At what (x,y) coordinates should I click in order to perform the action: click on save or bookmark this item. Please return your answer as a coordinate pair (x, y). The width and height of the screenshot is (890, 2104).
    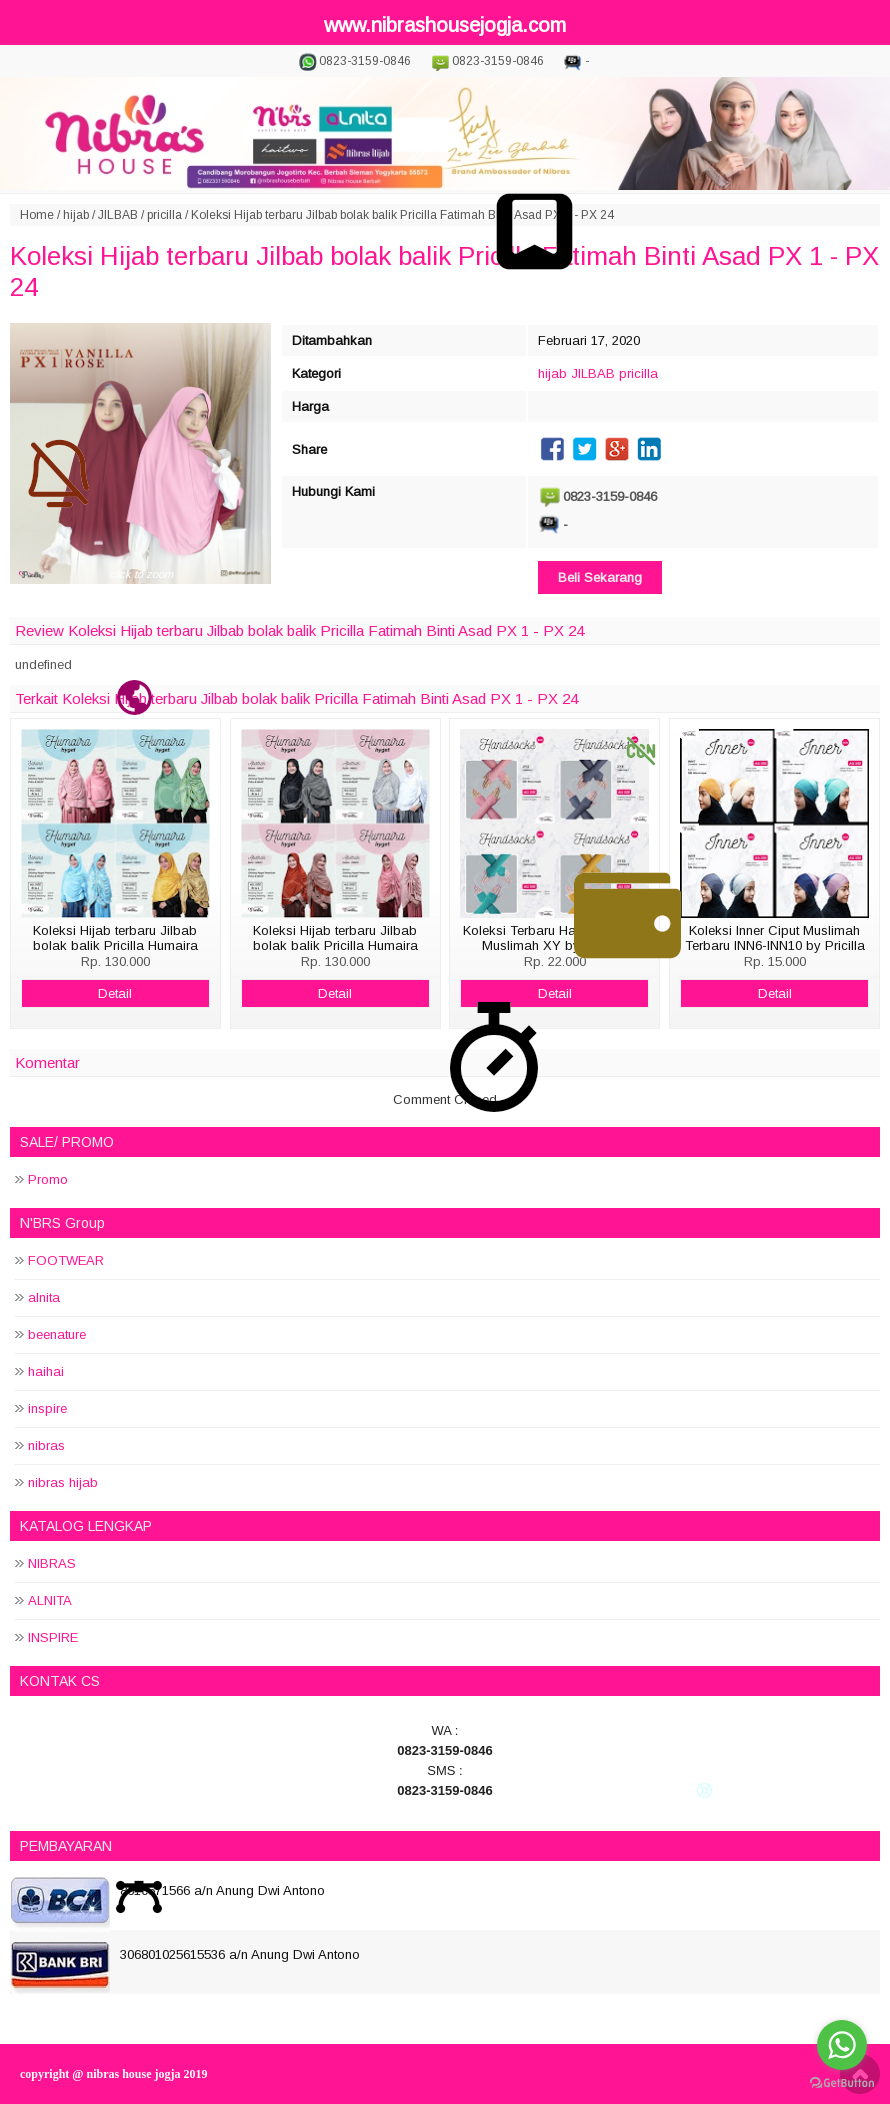
    Looking at the image, I should click on (534, 231).